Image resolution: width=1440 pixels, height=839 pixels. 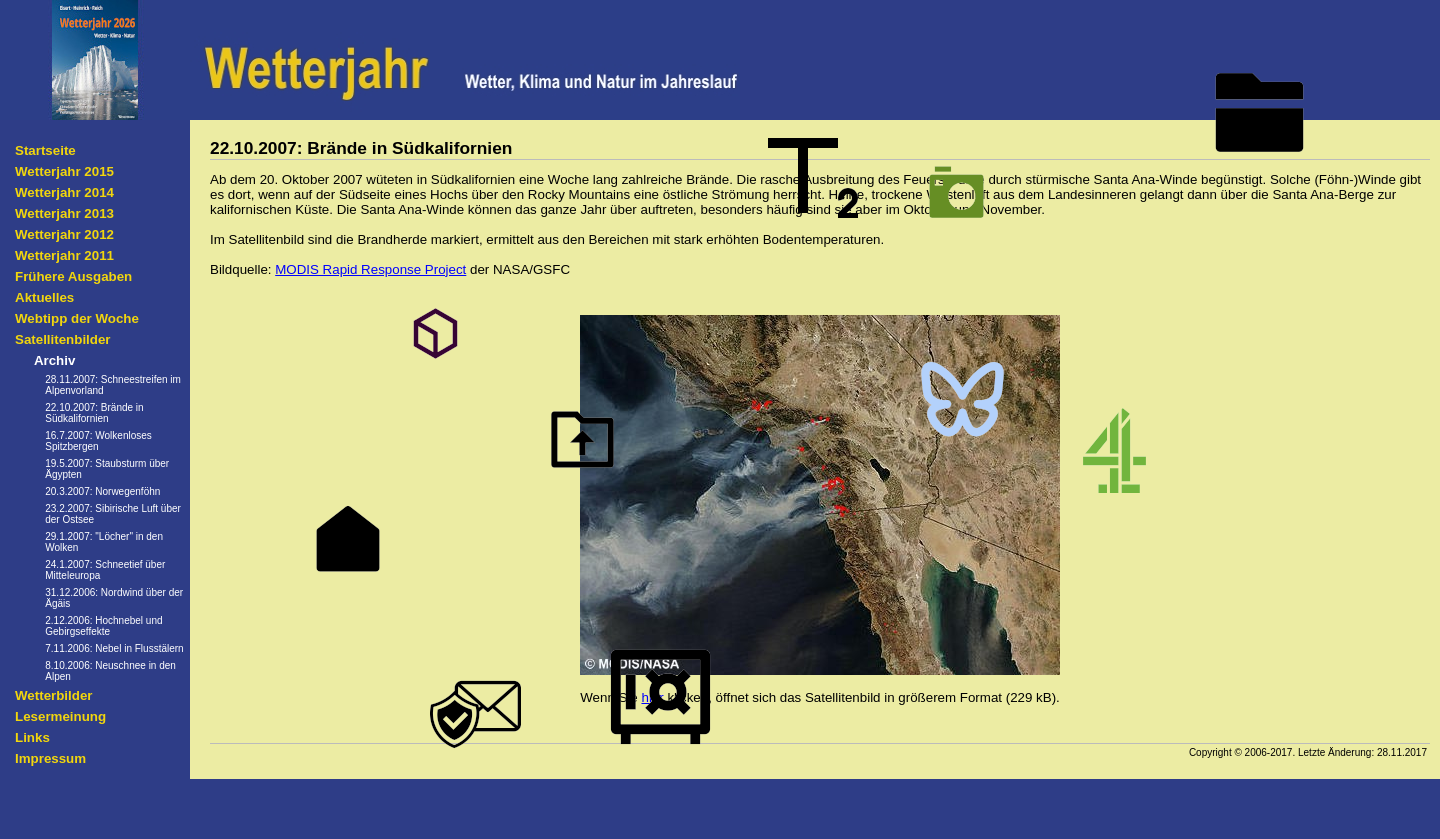 What do you see at coordinates (475, 714) in the screenshot?
I see `access SimpleLogin email alias service` at bounding box center [475, 714].